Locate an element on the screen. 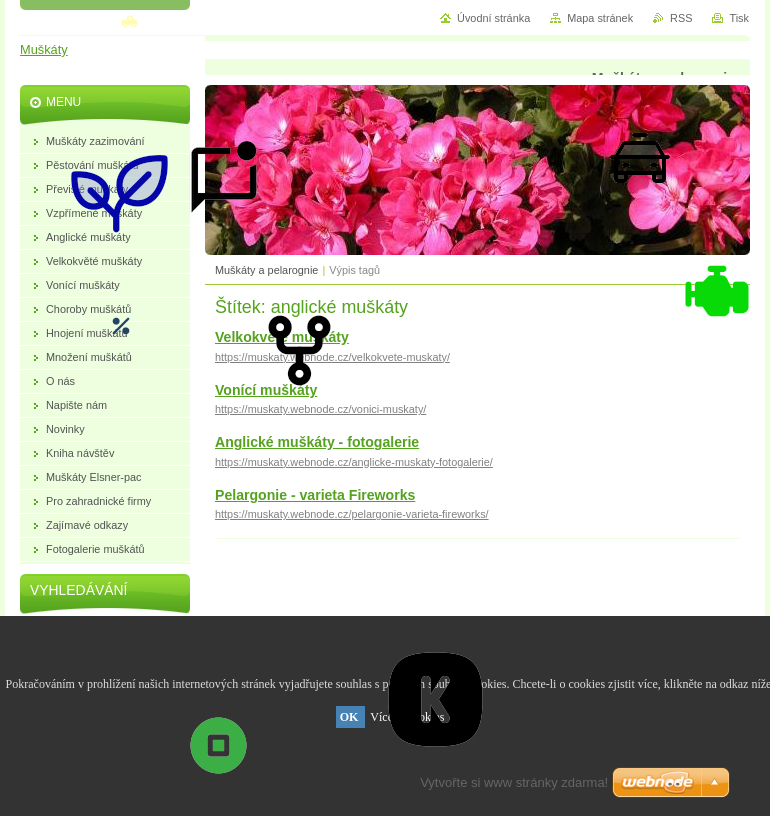 This screenshot has width=770, height=816. stop media playback is located at coordinates (218, 745).